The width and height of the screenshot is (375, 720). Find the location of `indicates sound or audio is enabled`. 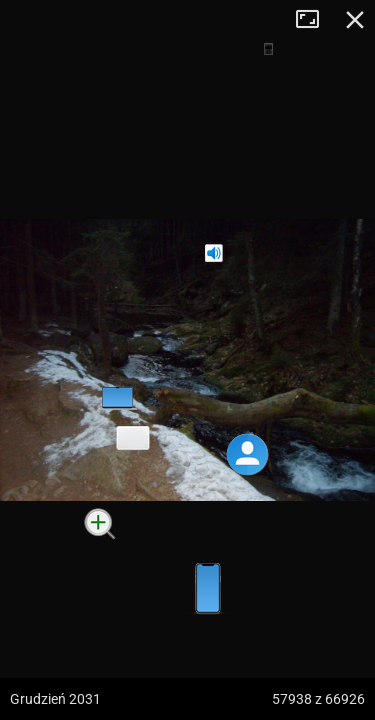

indicates sound or audio is enabled is located at coordinates (227, 239).